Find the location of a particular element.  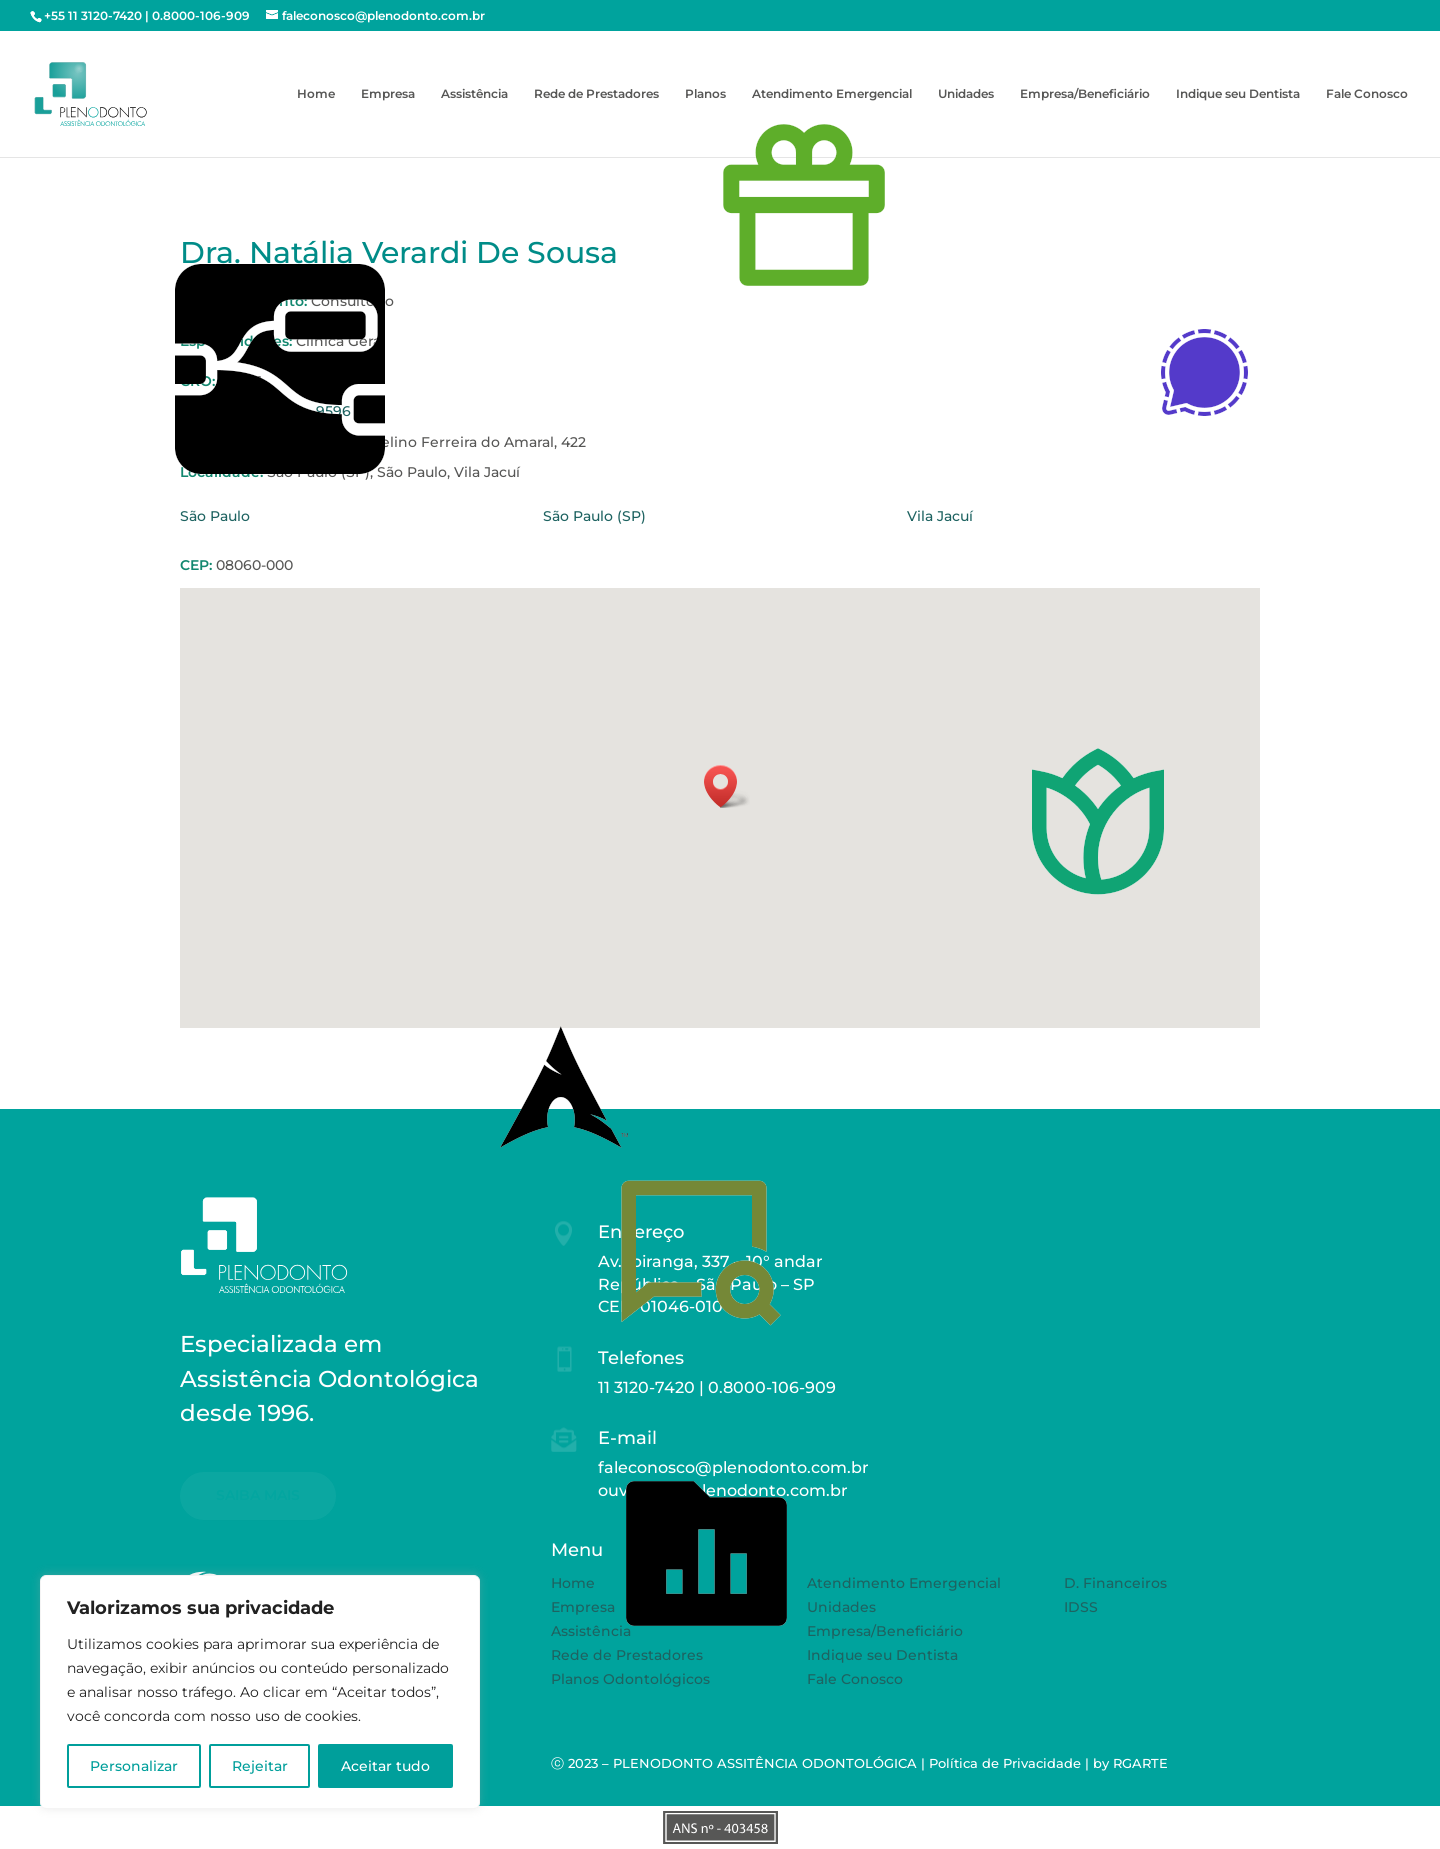

Arch Linux logo is located at coordinates (564, 1087).